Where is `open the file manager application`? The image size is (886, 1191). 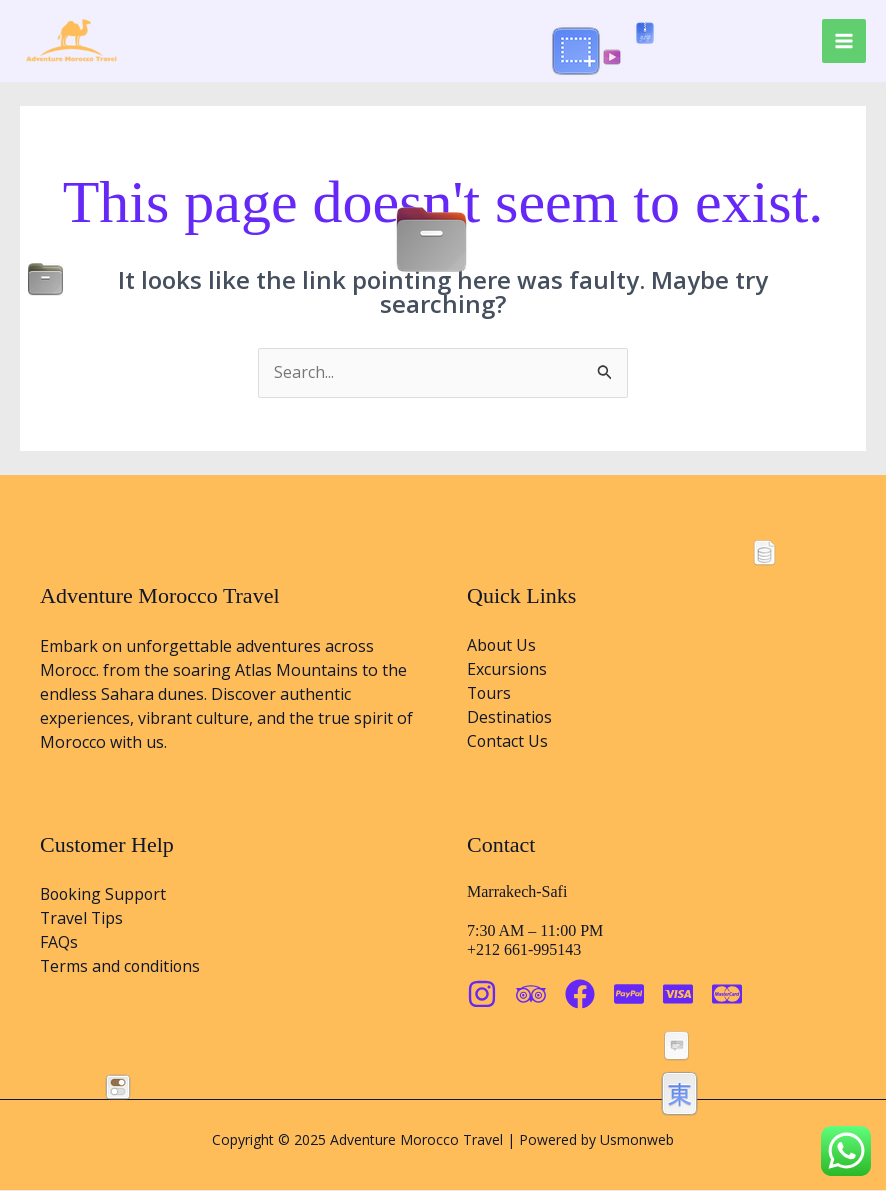
open the file manager application is located at coordinates (431, 239).